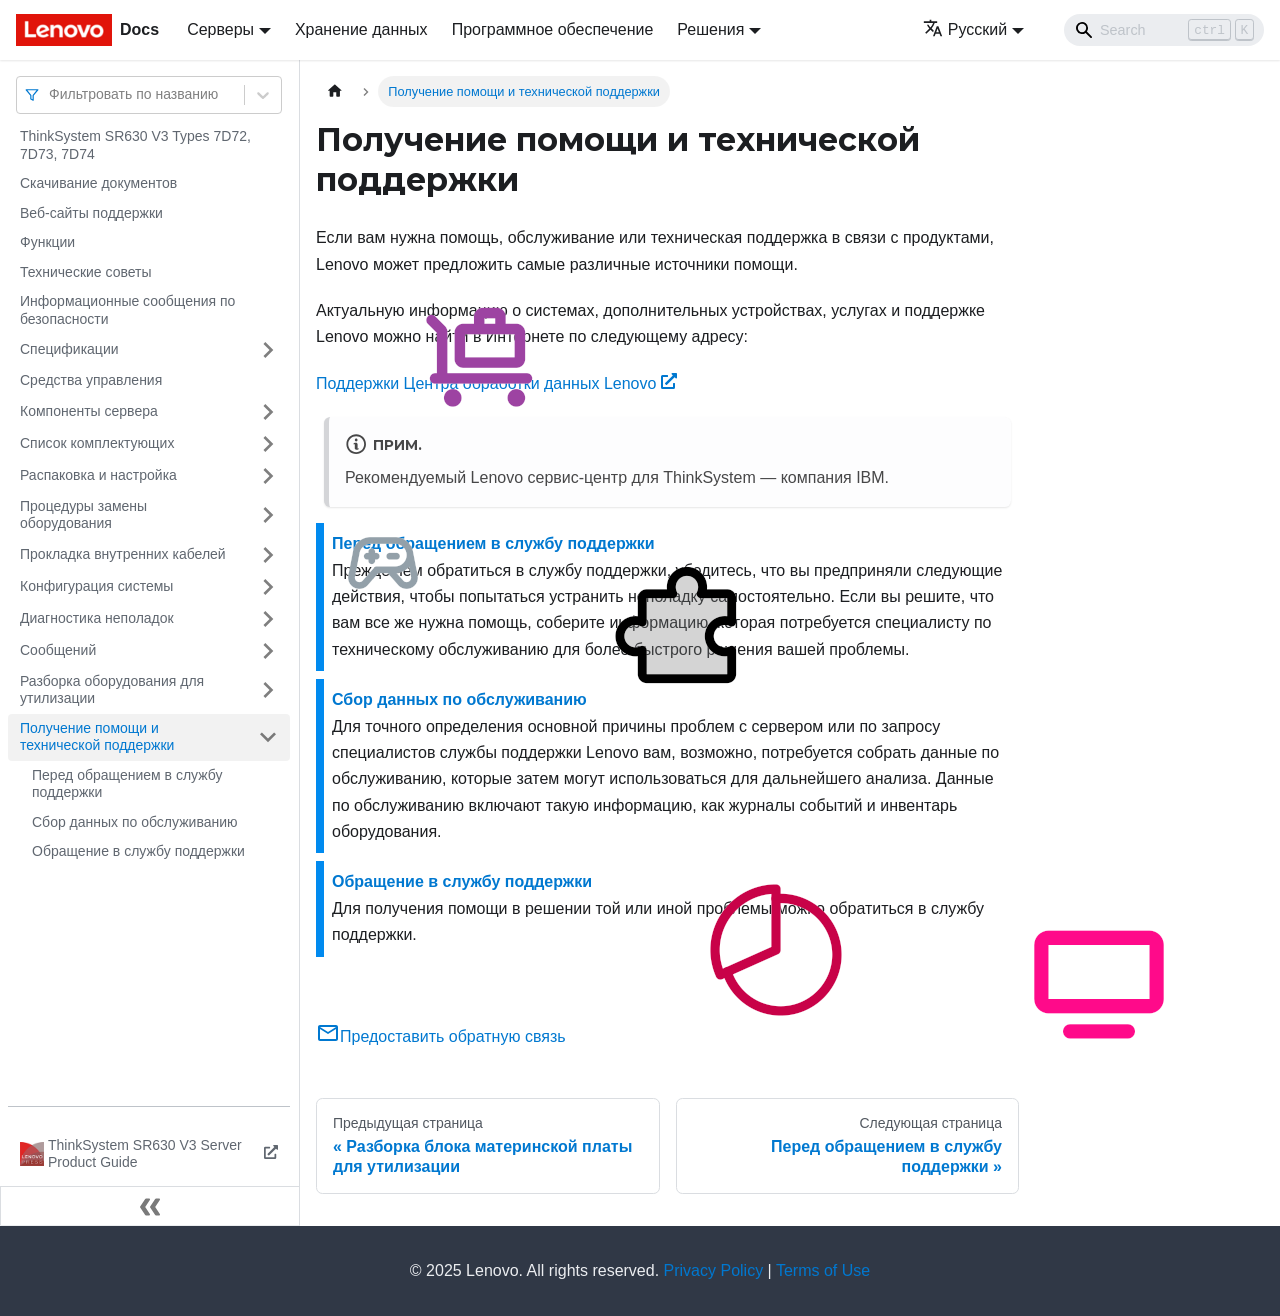 This screenshot has width=1280, height=1316. What do you see at coordinates (682, 629) in the screenshot?
I see `access plugins or extensions` at bounding box center [682, 629].